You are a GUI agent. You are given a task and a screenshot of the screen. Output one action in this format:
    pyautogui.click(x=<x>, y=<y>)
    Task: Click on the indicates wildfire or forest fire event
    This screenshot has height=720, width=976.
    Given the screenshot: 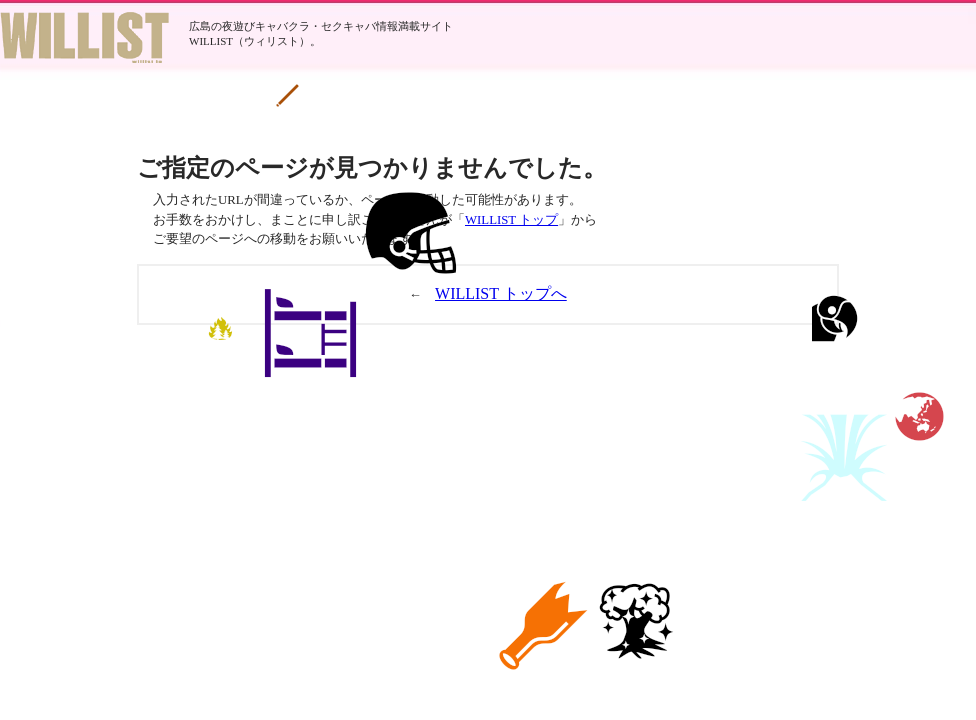 What is the action you would take?
    pyautogui.click(x=220, y=328)
    